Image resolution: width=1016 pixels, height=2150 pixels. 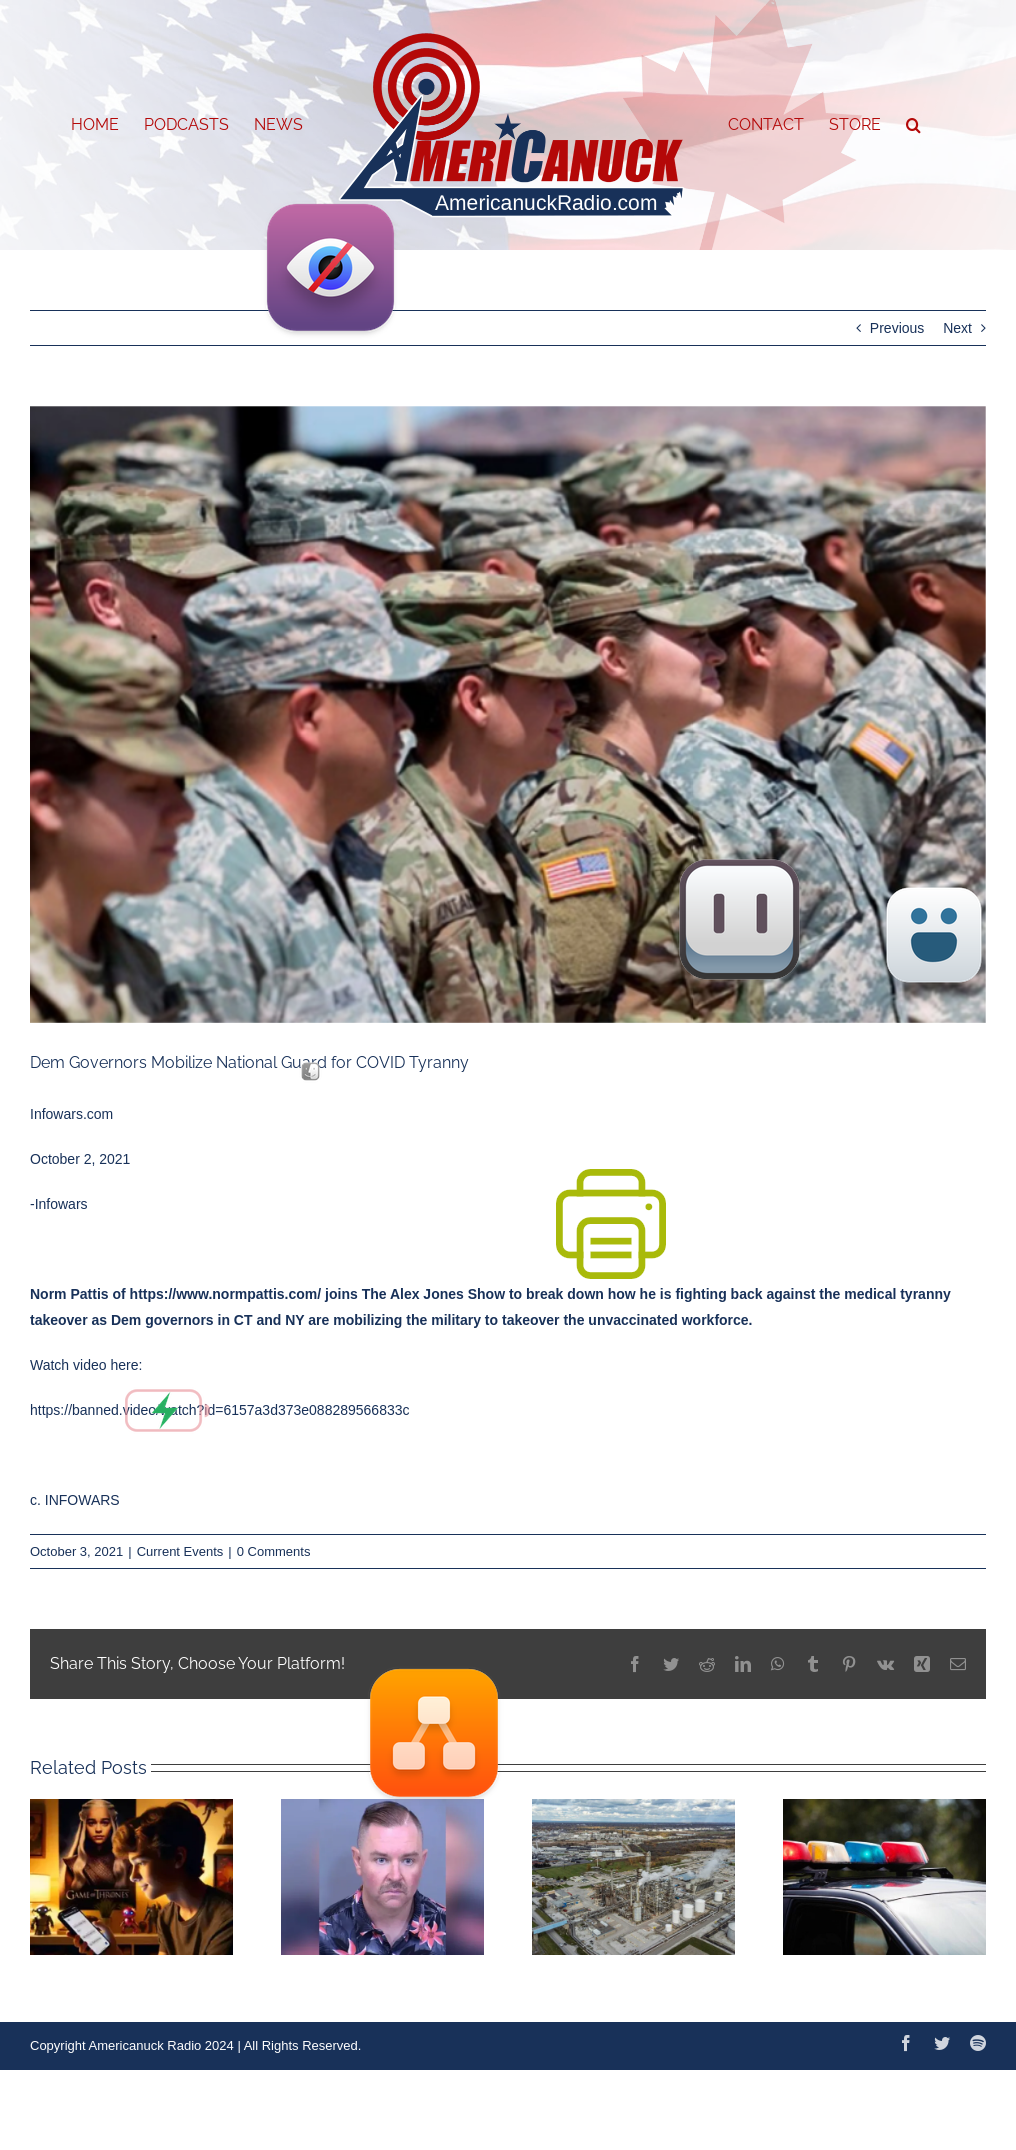 I want to click on open Finder to browse files and folders, so click(x=310, y=1071).